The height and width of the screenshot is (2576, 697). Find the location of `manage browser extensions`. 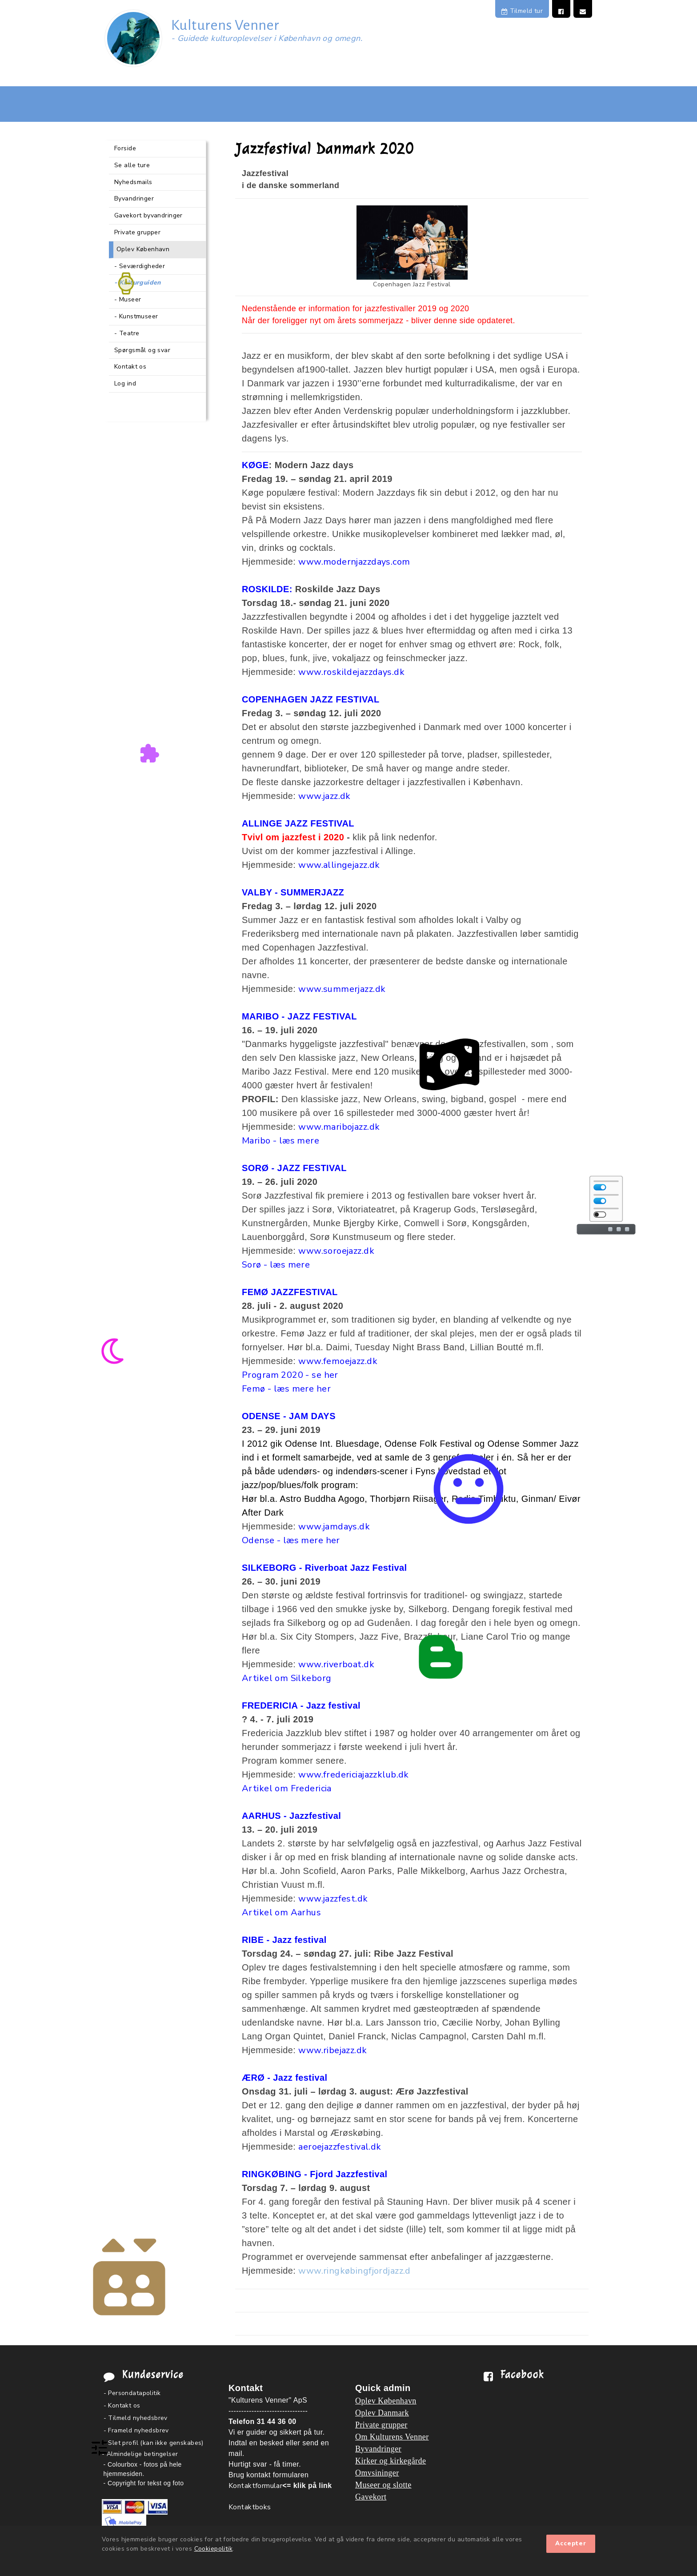

manage browser extensions is located at coordinates (150, 753).